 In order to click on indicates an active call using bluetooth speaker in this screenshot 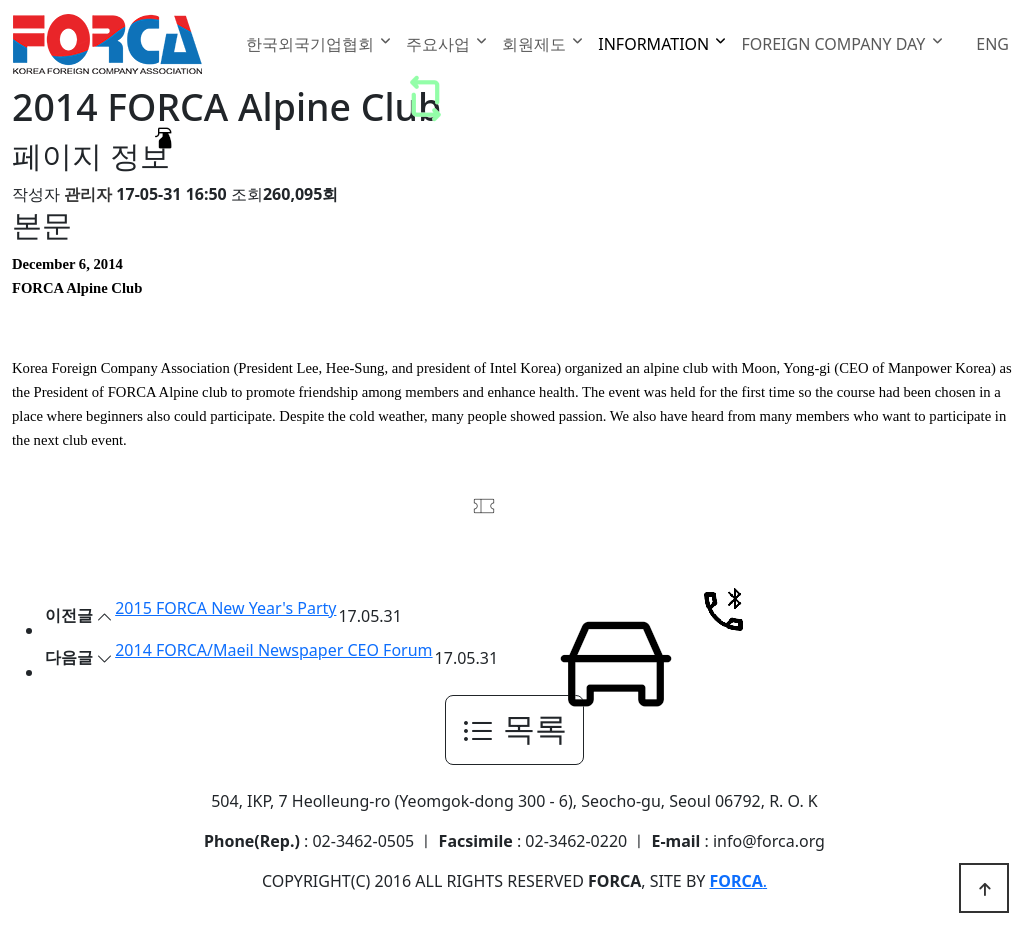, I will do `click(723, 611)`.